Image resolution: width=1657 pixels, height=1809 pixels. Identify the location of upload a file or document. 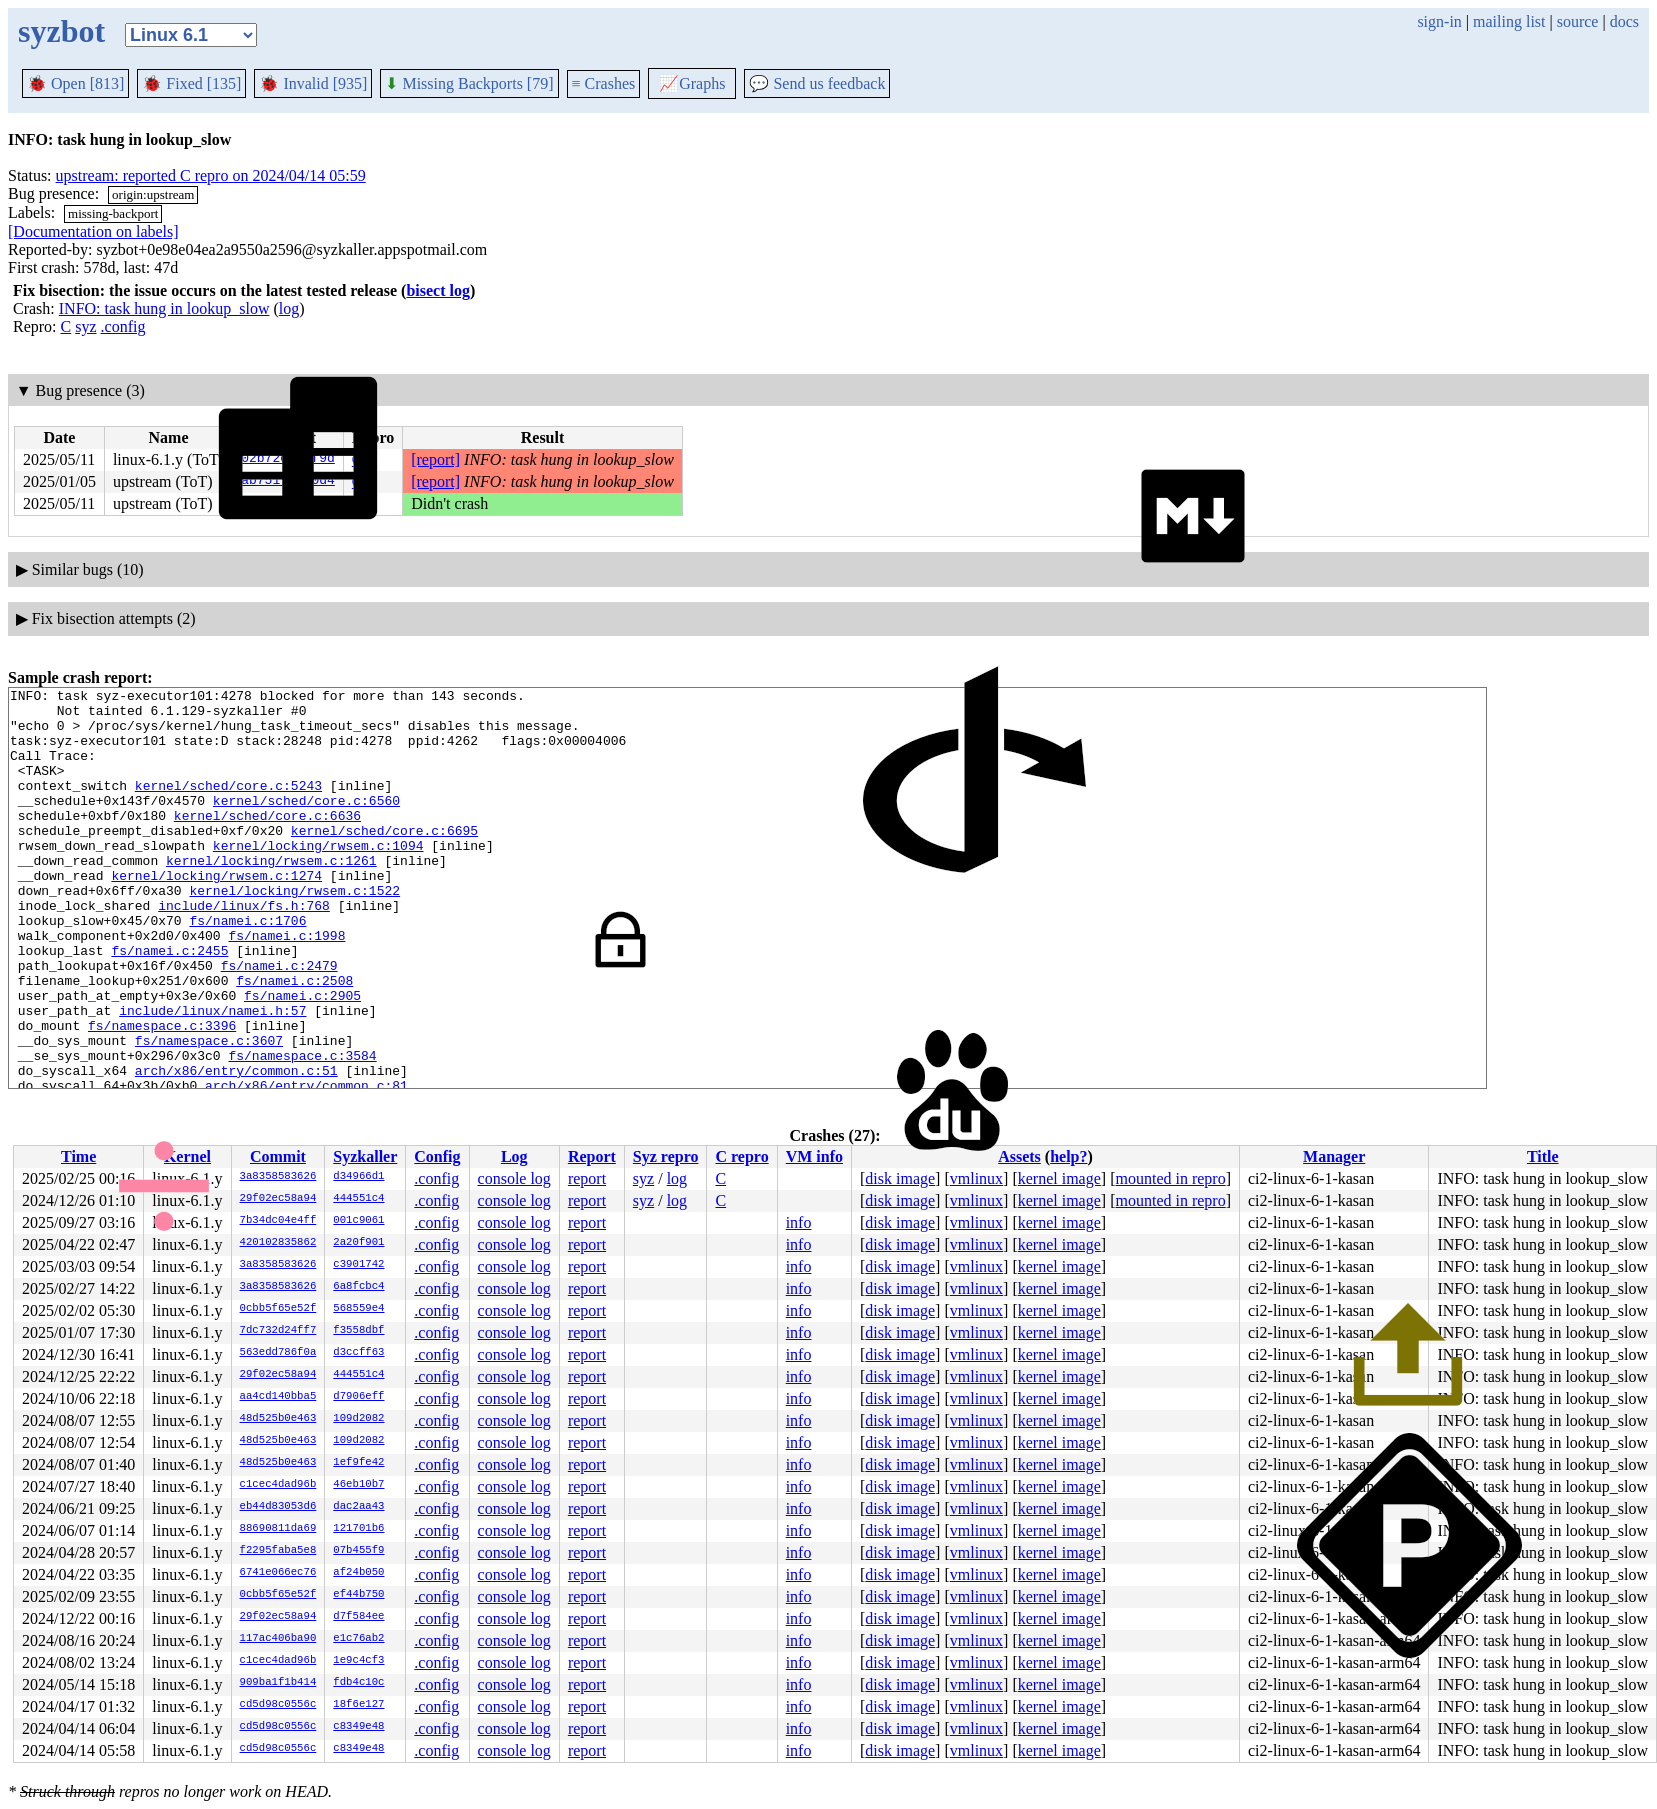
(1408, 1357).